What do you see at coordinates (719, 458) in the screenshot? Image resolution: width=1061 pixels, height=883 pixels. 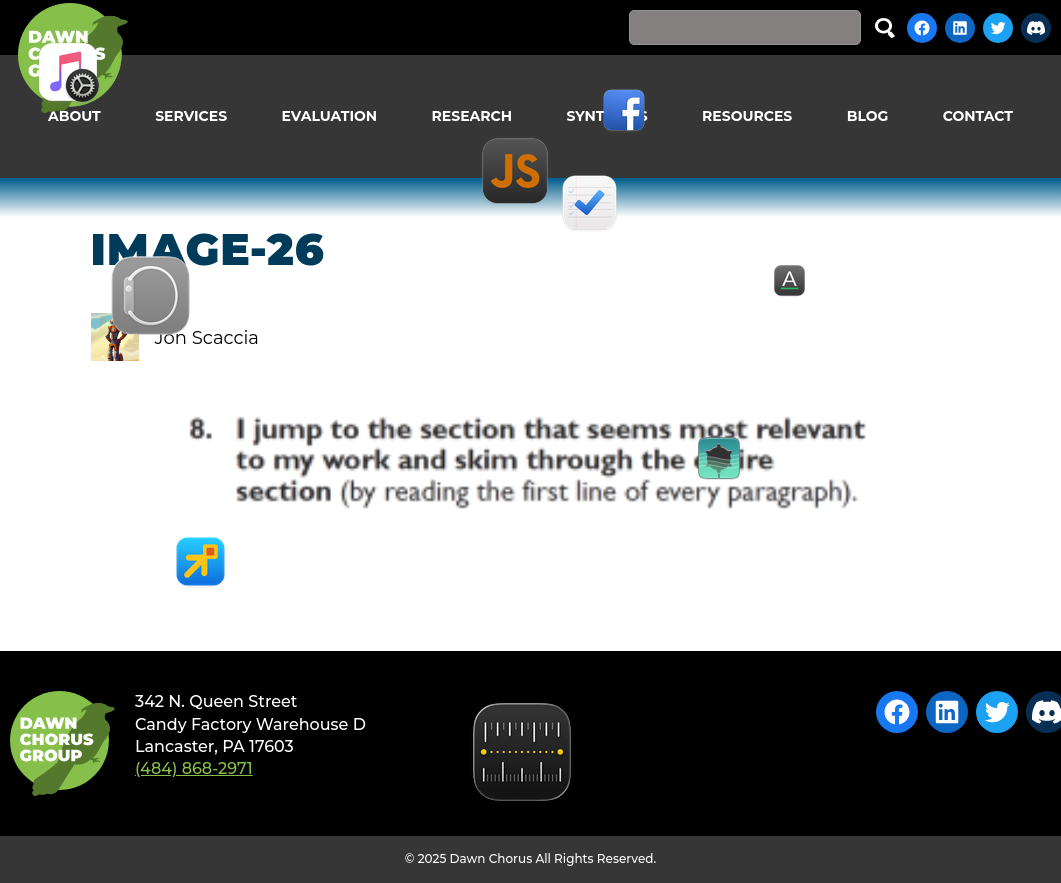 I see `launch gnome mines game` at bounding box center [719, 458].